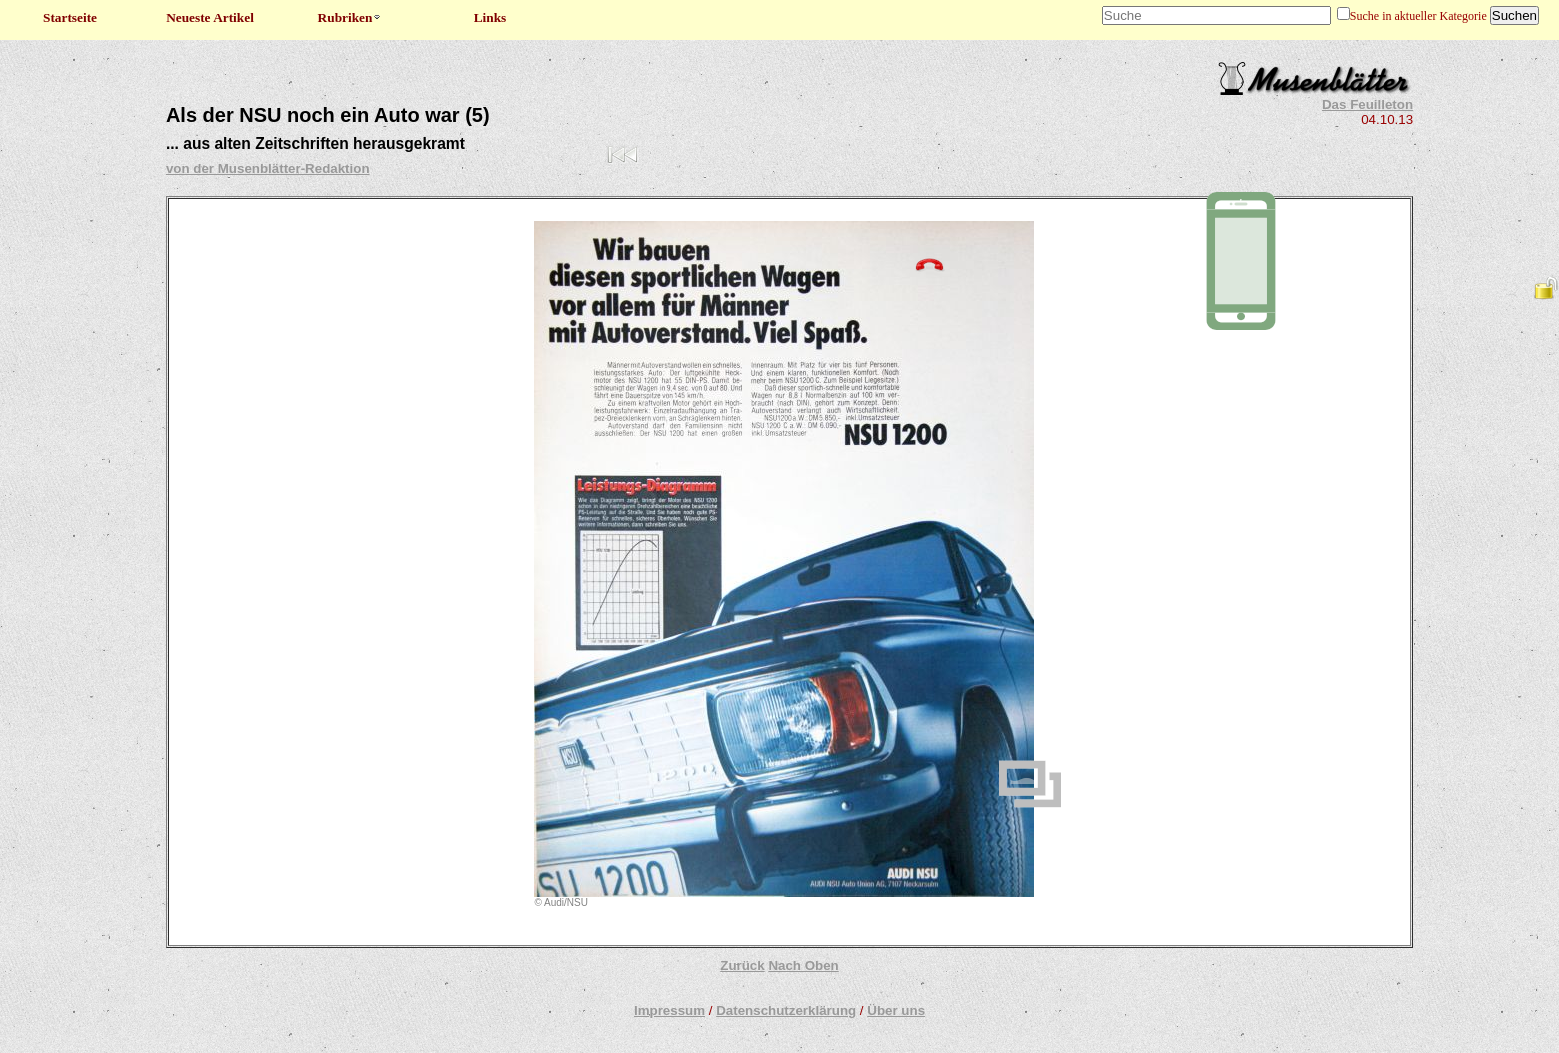  I want to click on end the current call, so click(929, 260).